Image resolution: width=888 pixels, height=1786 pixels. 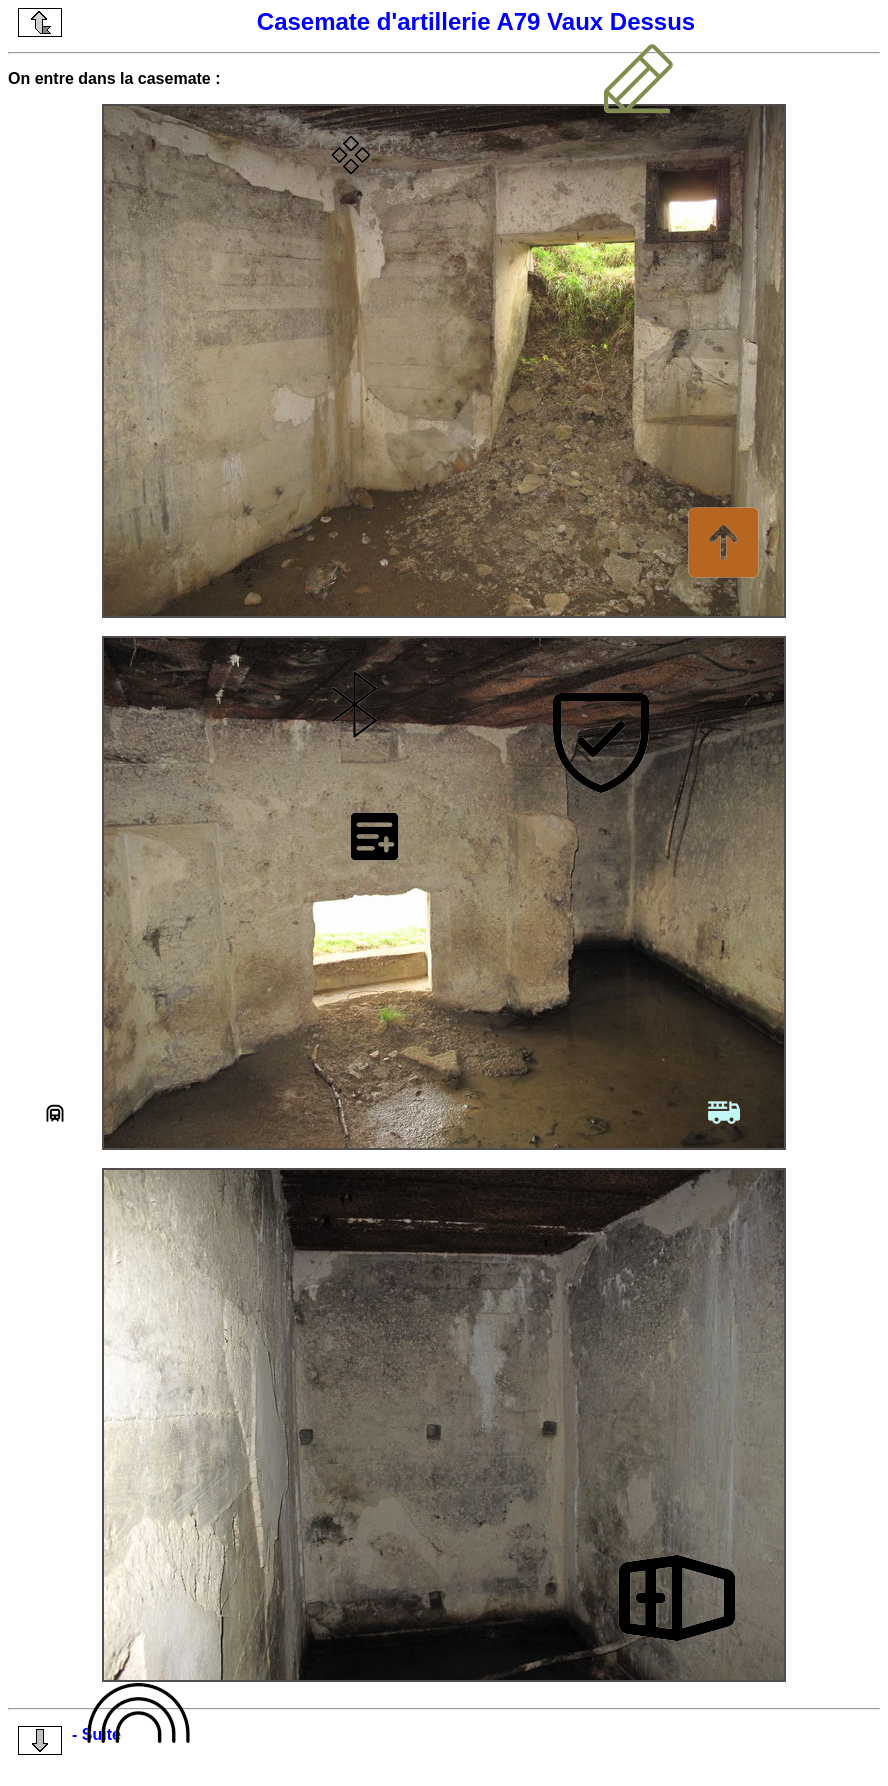 What do you see at coordinates (351, 155) in the screenshot?
I see `access quick actions or app grid` at bounding box center [351, 155].